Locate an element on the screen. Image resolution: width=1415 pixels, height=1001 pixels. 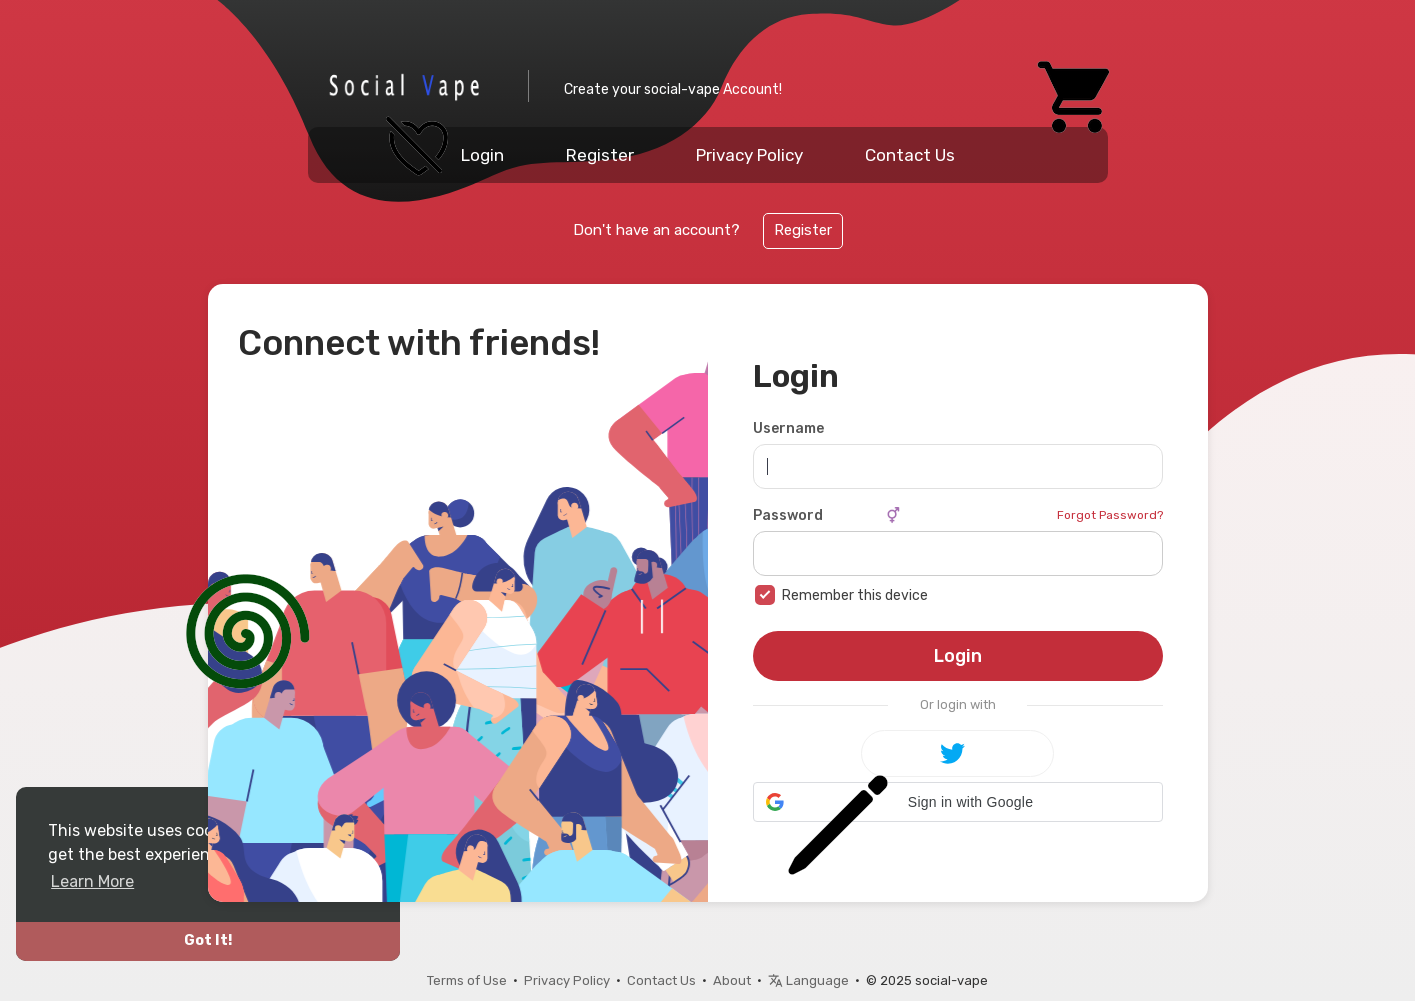
indicates gender options or selection is located at coordinates (892, 515).